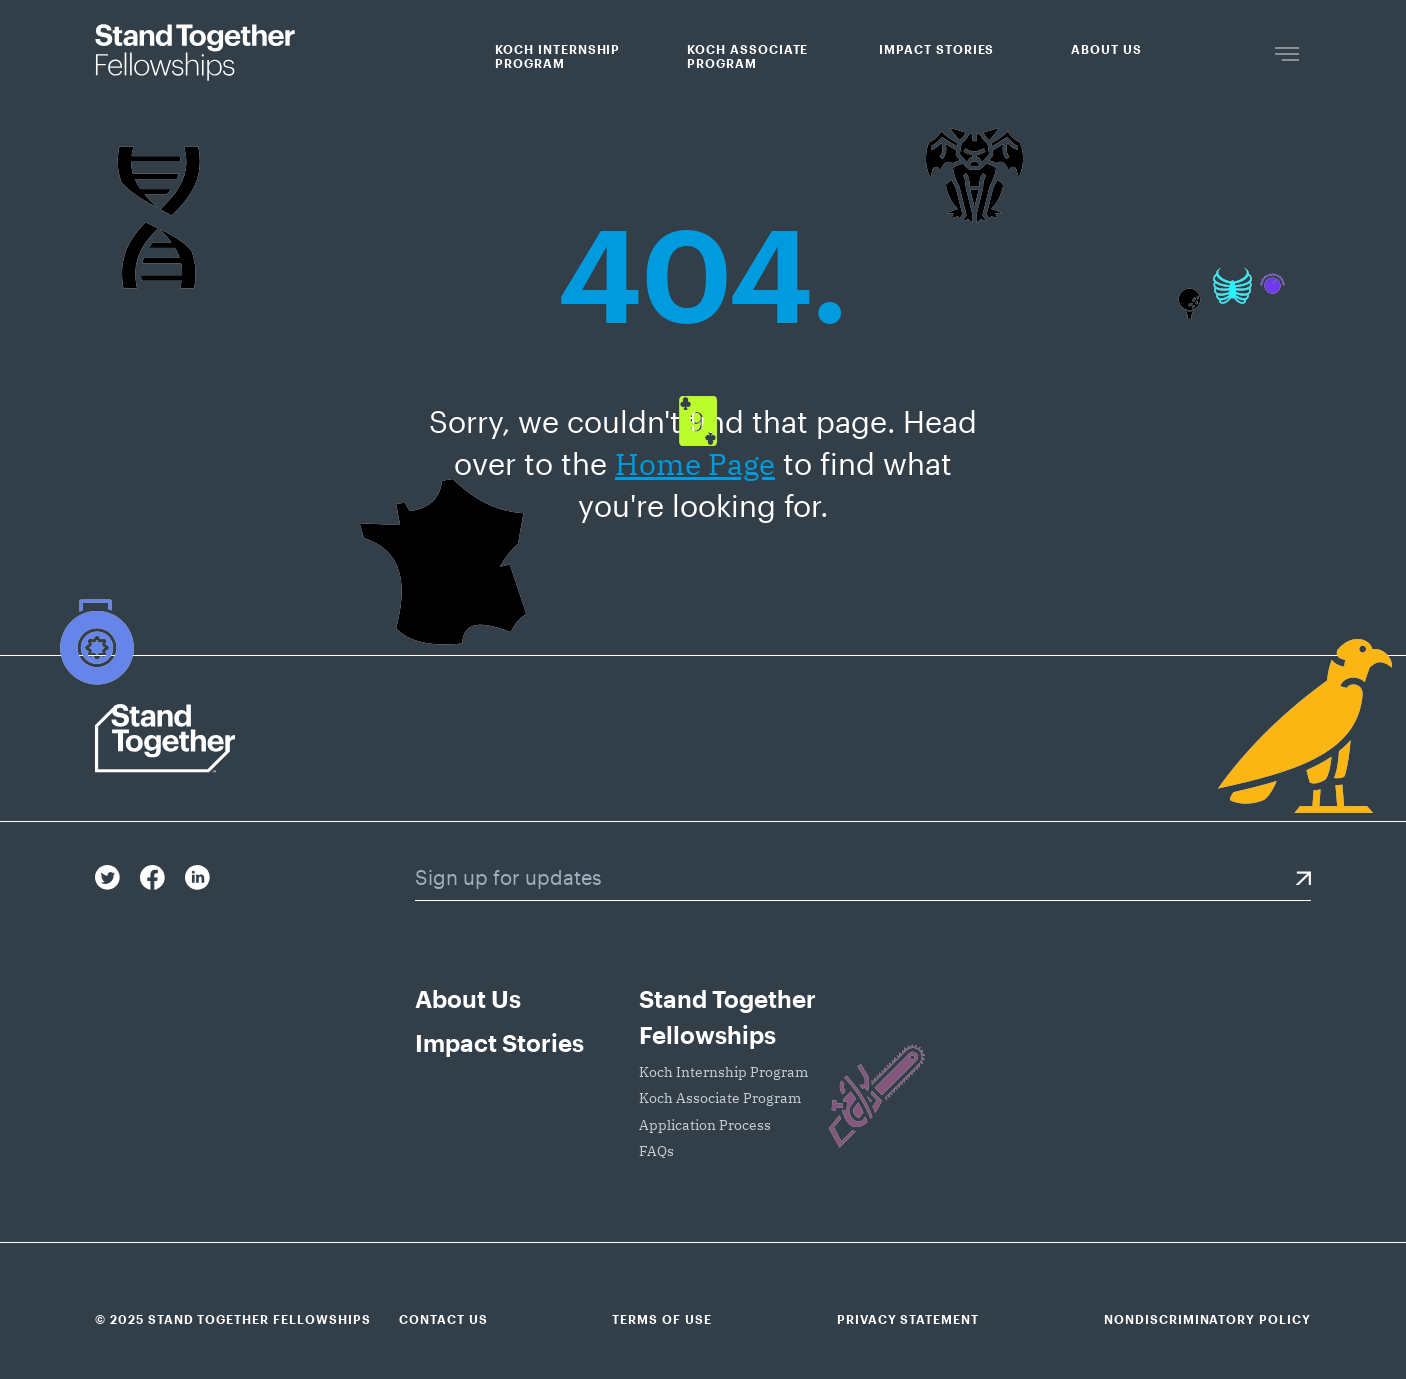  What do you see at coordinates (1189, 303) in the screenshot?
I see `access golf game or mini-golf feature` at bounding box center [1189, 303].